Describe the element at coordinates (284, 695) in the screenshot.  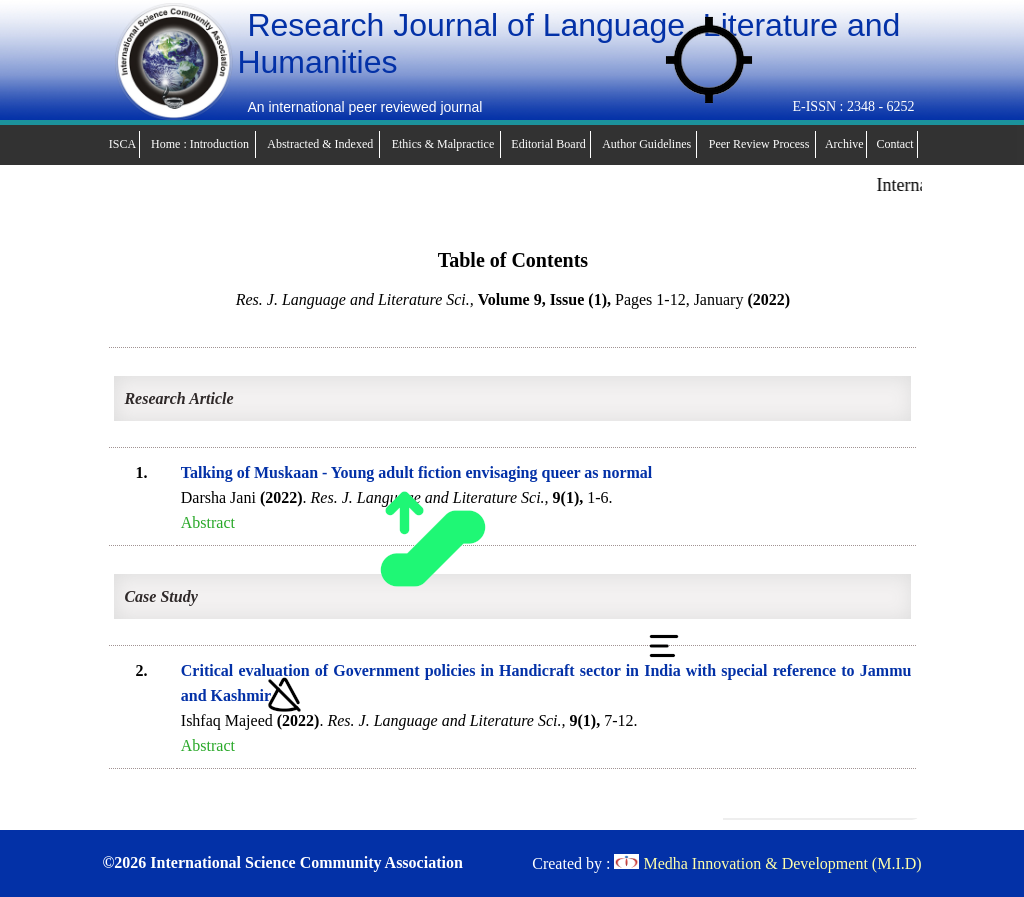
I see `disable construction or maintenance mode` at that location.